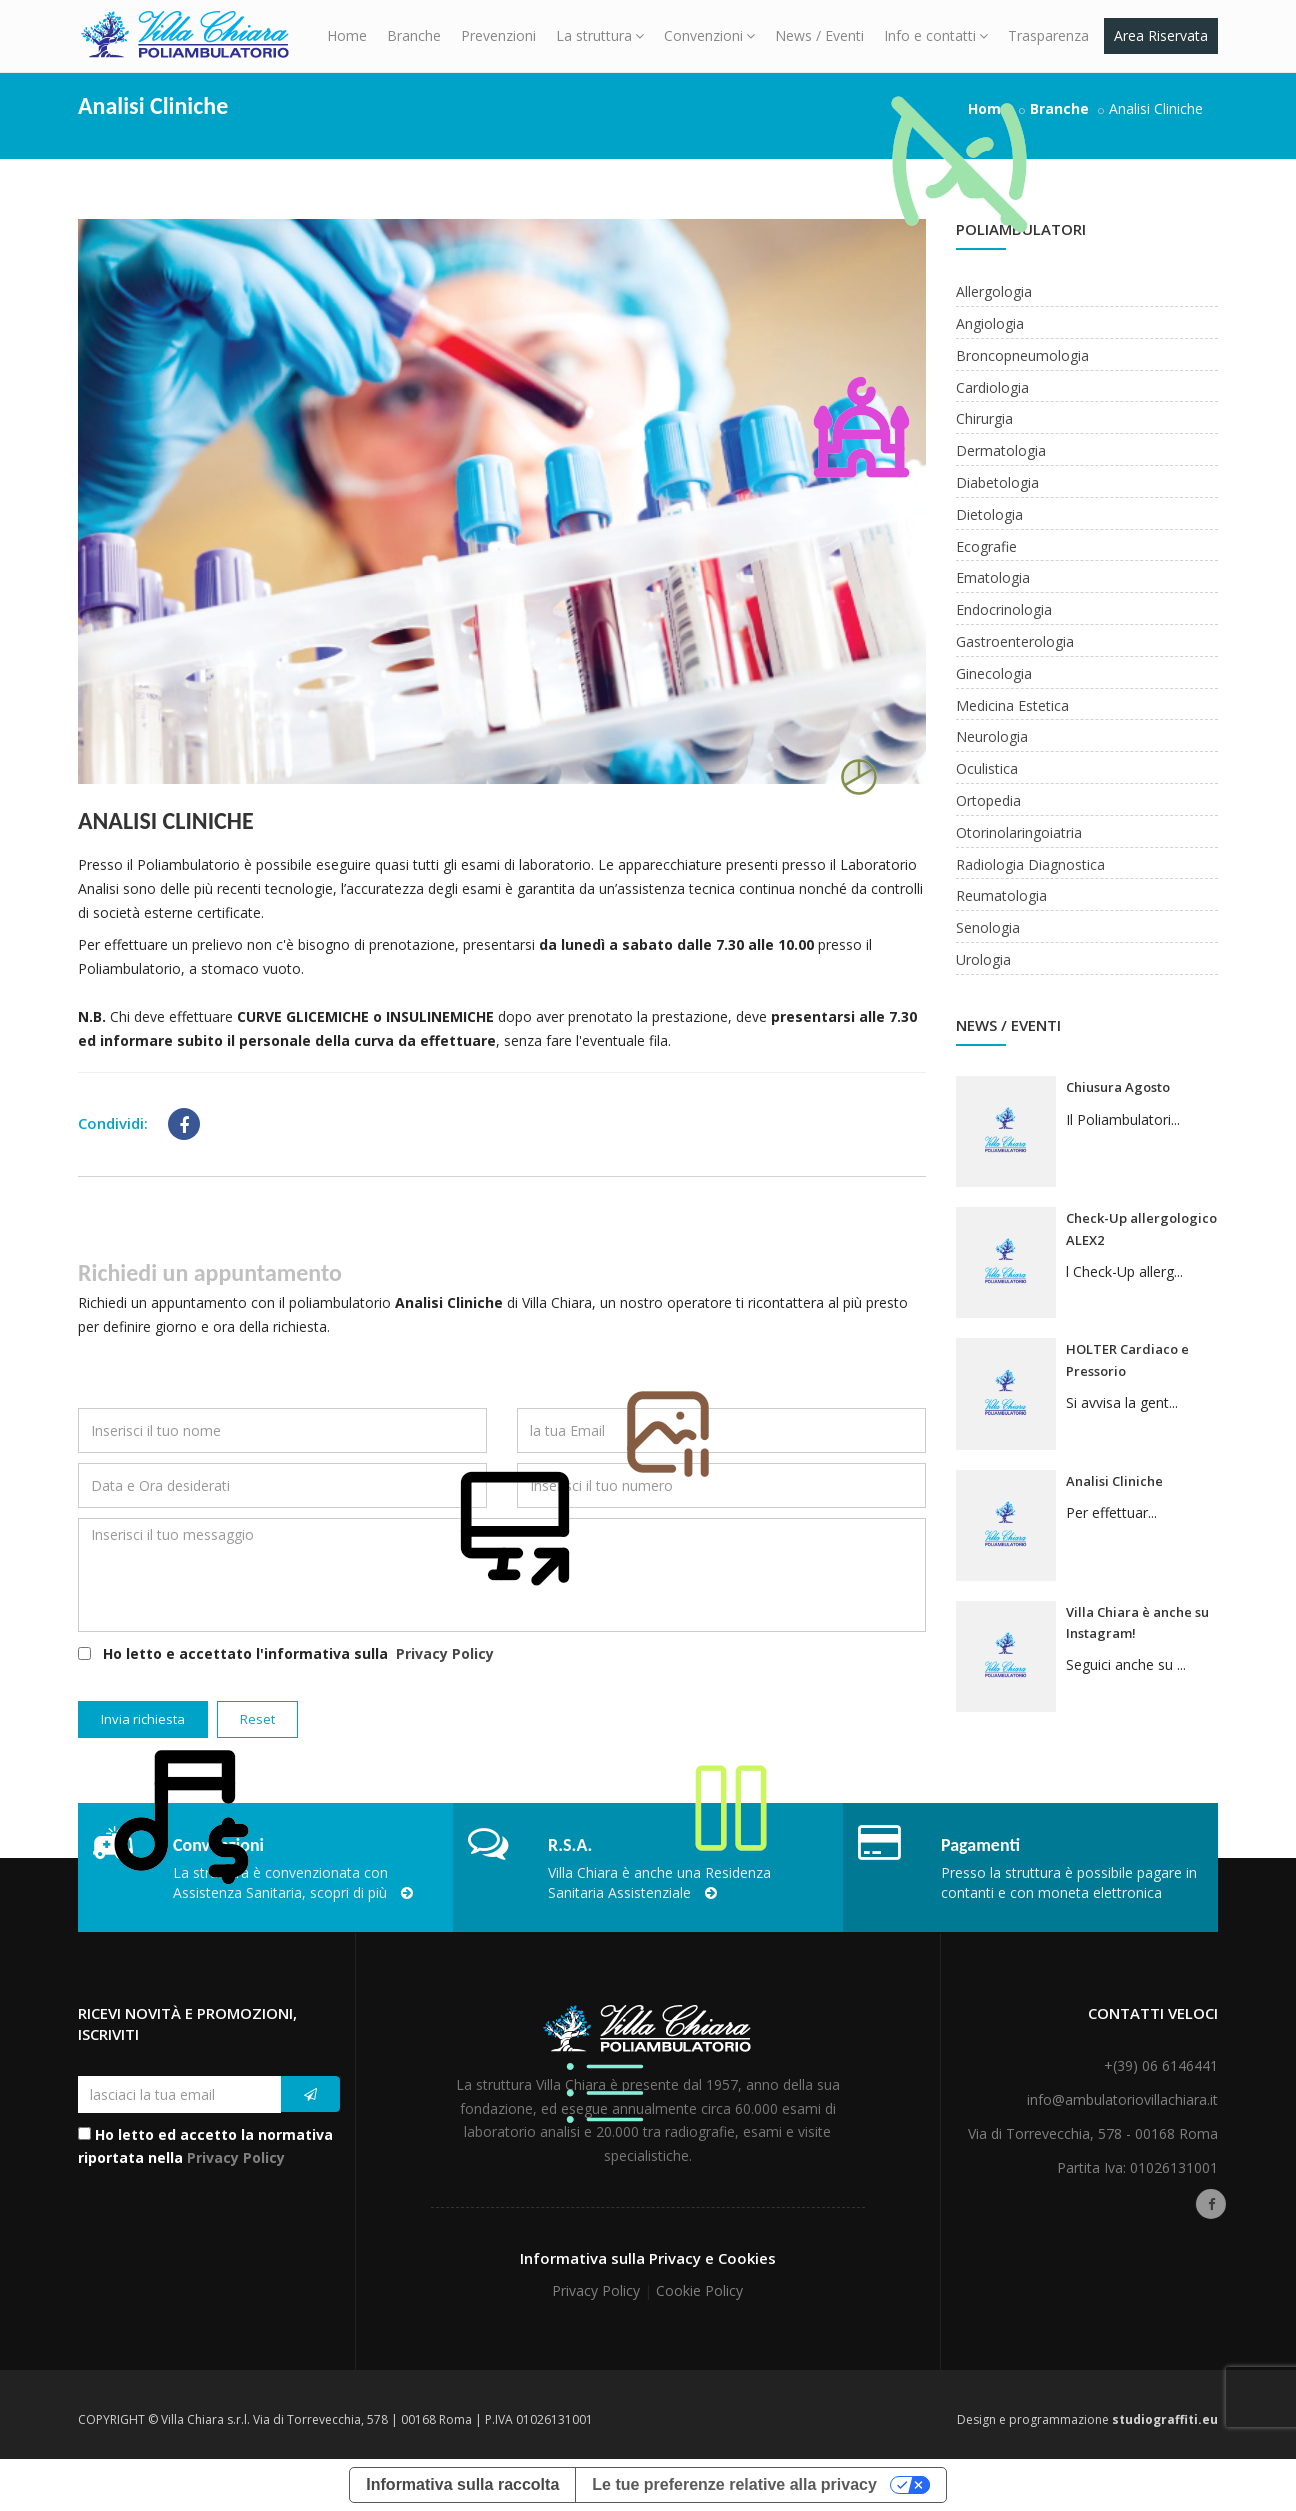 The height and width of the screenshot is (2511, 1296). I want to click on disable variable or dynamic content, so click(959, 164).